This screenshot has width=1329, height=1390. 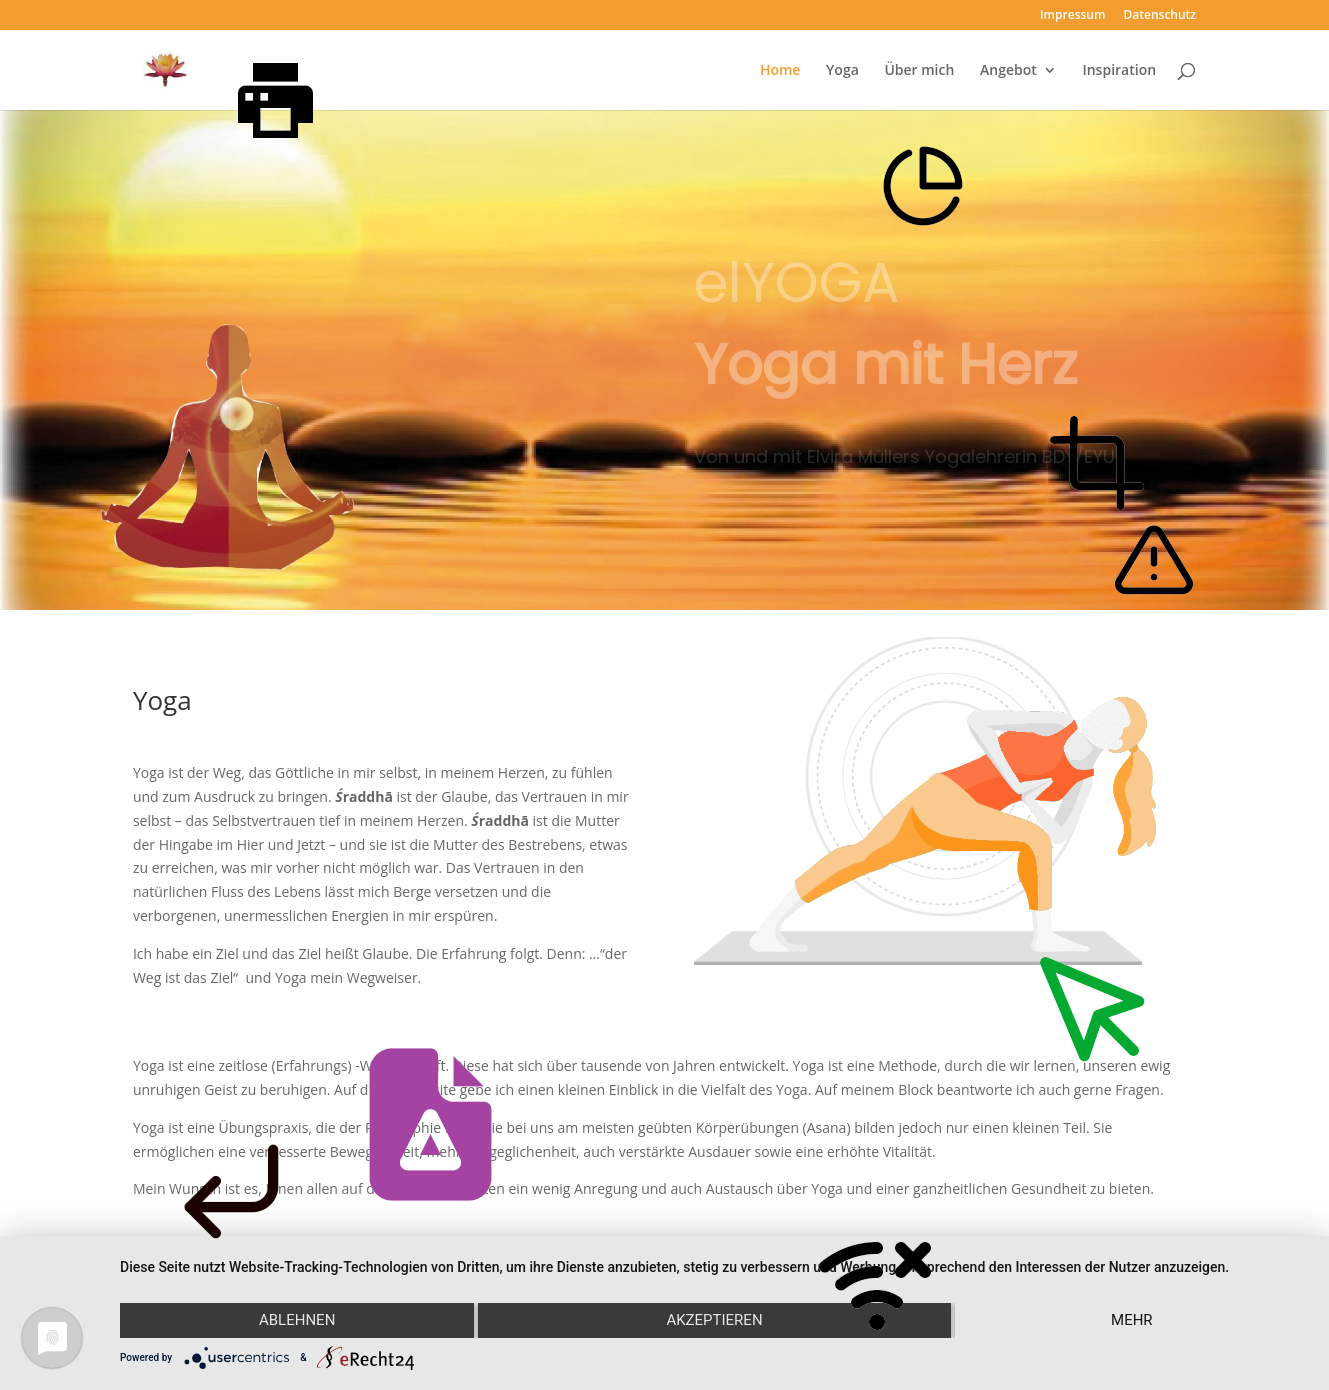 I want to click on crop or resize an image, so click(x=1097, y=463).